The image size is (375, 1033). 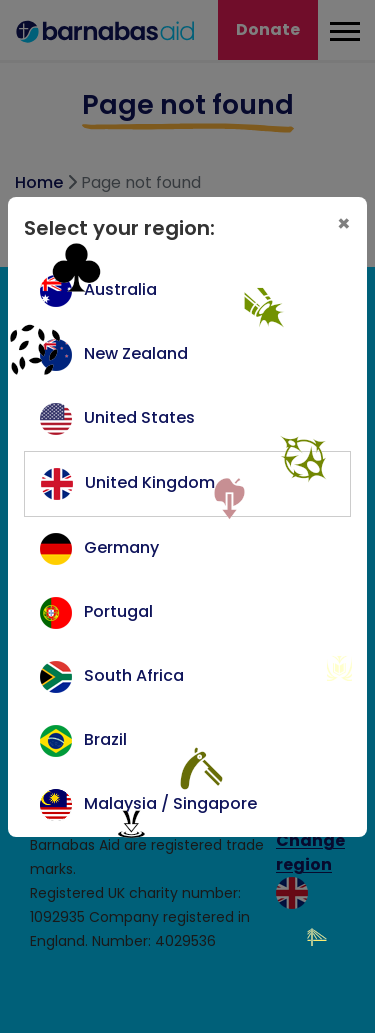 What do you see at coordinates (303, 458) in the screenshot?
I see `indicates magic or spell activation` at bounding box center [303, 458].